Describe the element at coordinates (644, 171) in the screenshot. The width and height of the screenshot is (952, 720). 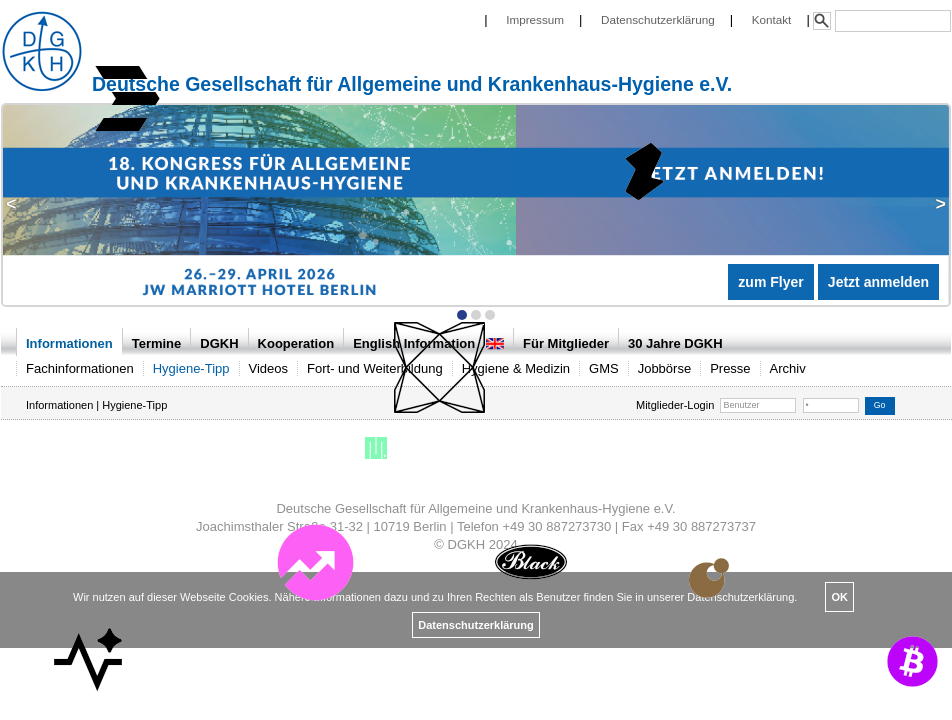
I see `open the Zilch app` at that location.